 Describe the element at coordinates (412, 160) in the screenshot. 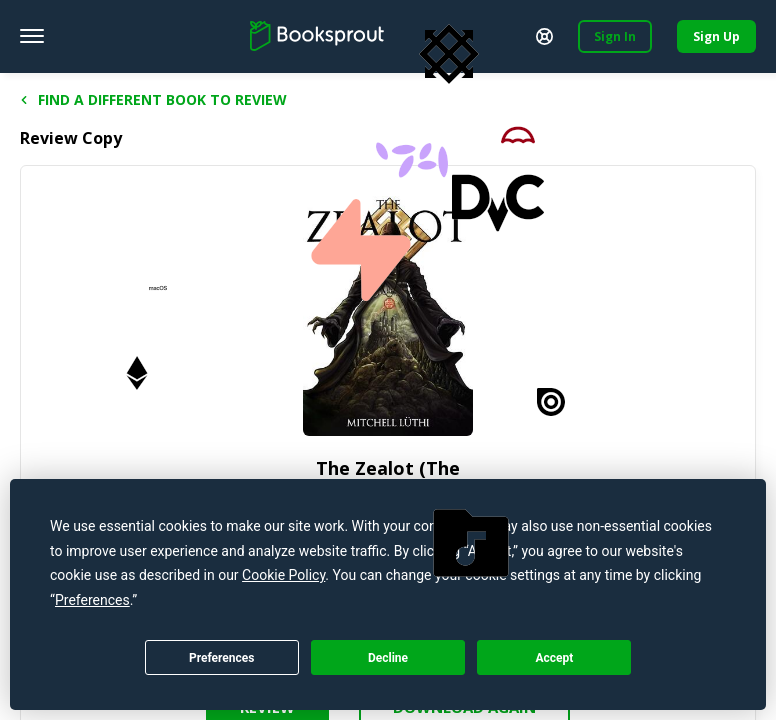

I see `cycling '74 company logo` at that location.